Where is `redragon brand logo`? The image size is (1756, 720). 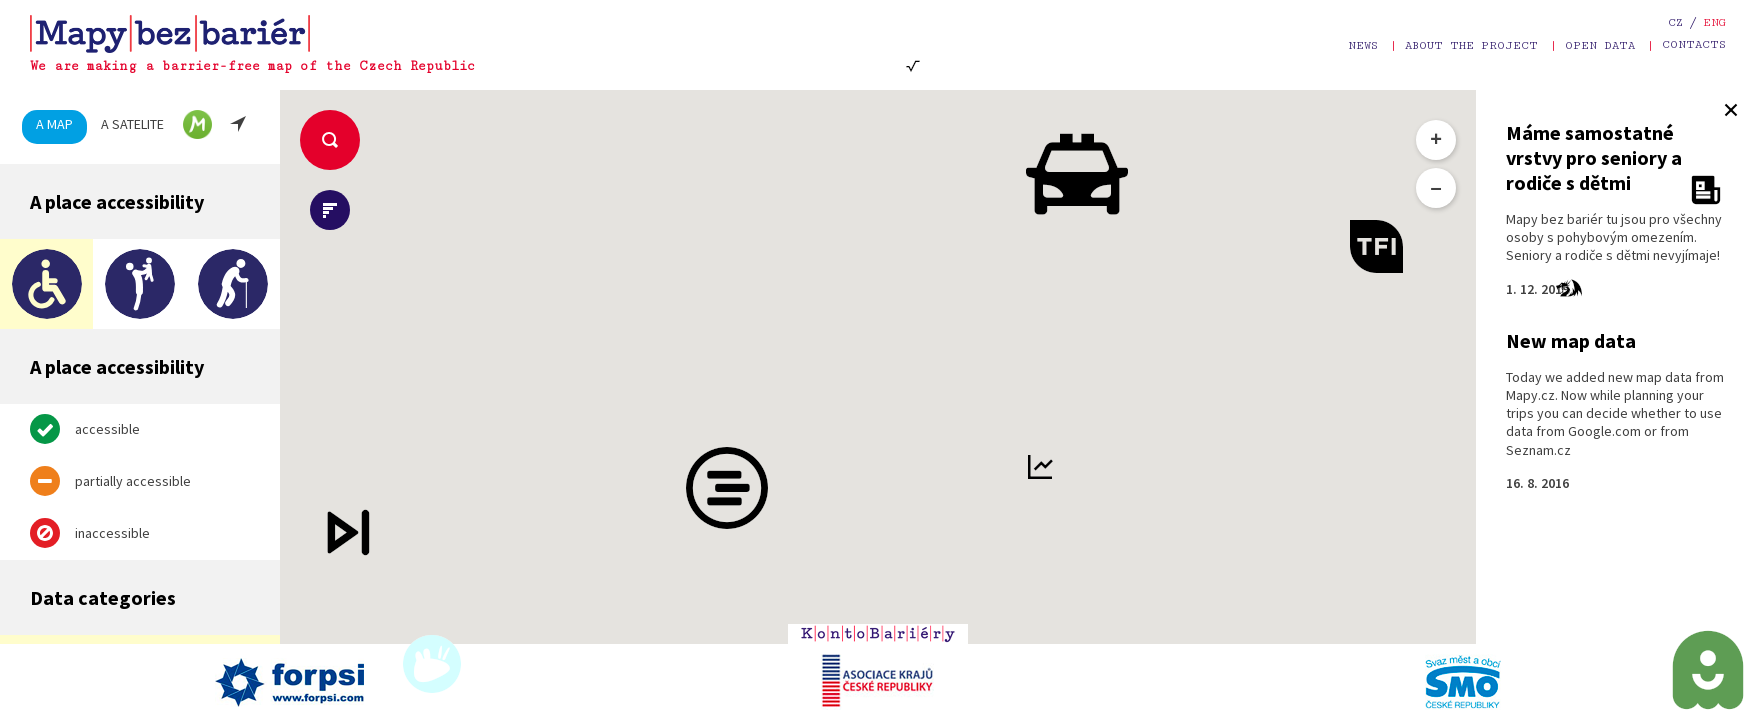
redragon brand logo is located at coordinates (1569, 288).